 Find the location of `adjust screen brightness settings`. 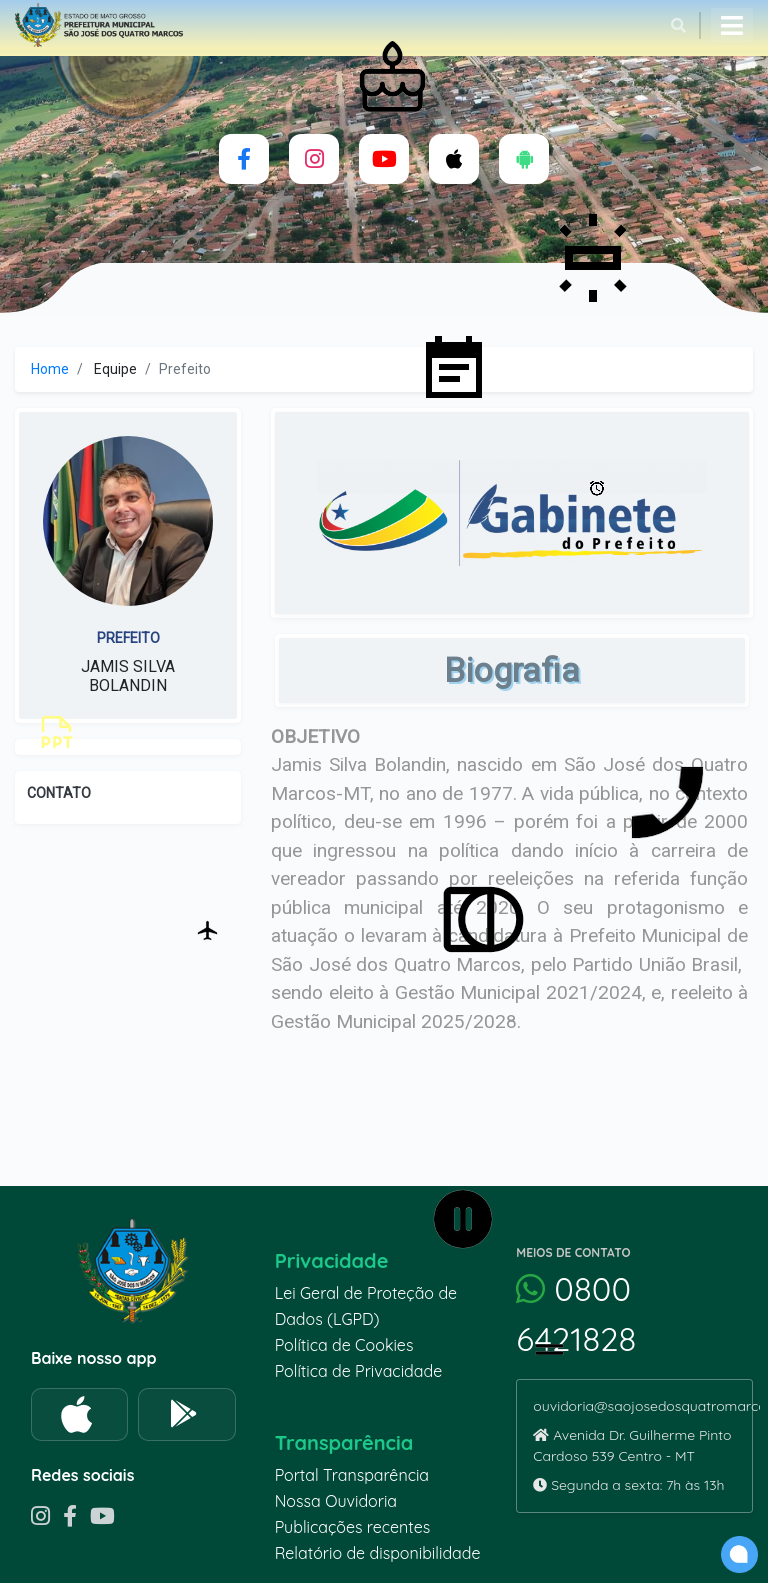

adjust screen brightness settings is located at coordinates (593, 258).